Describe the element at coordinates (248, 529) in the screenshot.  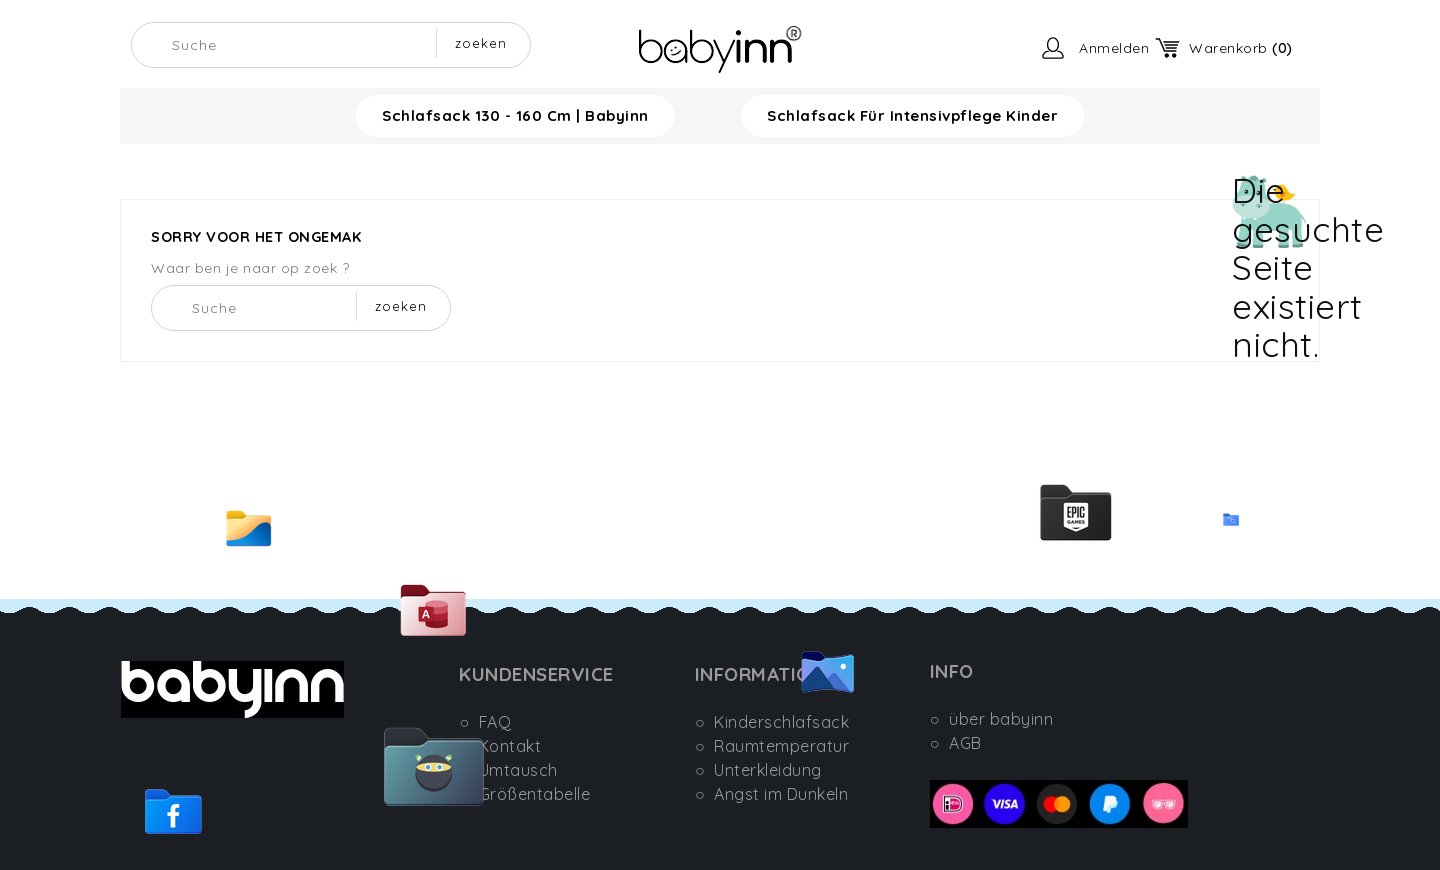
I see `open your files folder` at that location.